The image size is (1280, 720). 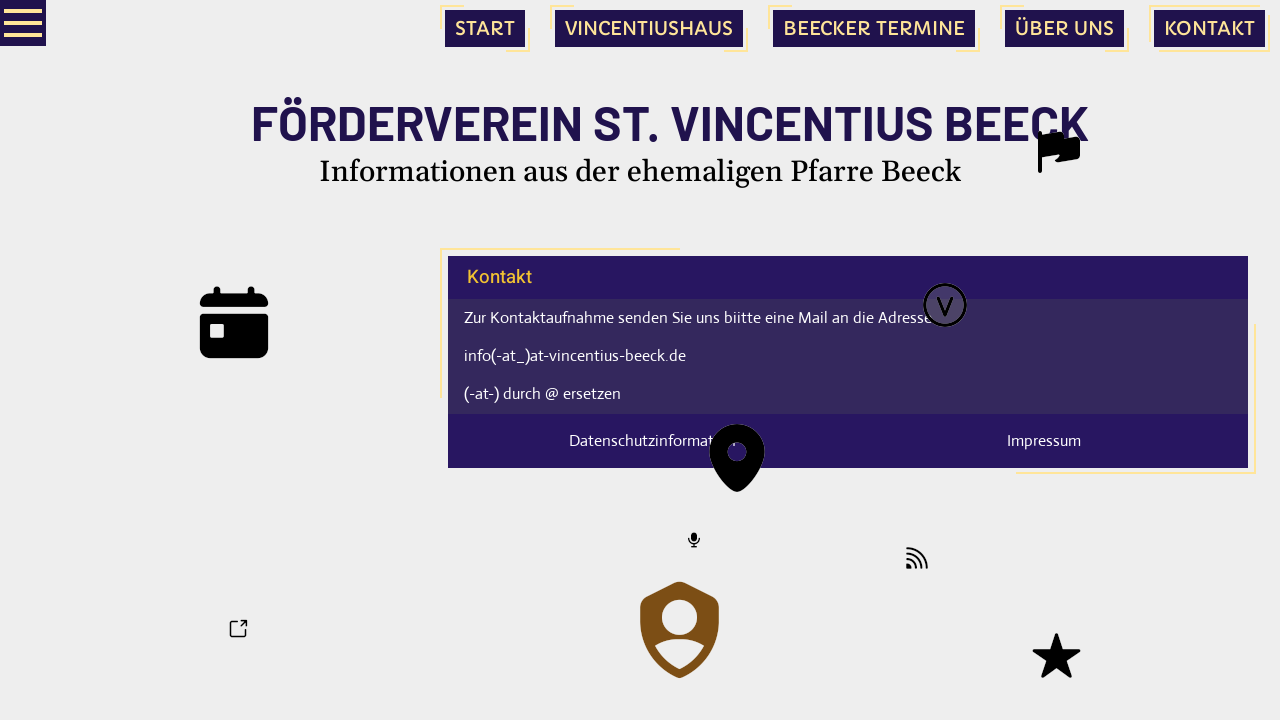 I want to click on unmute your microphone, so click(x=694, y=540).